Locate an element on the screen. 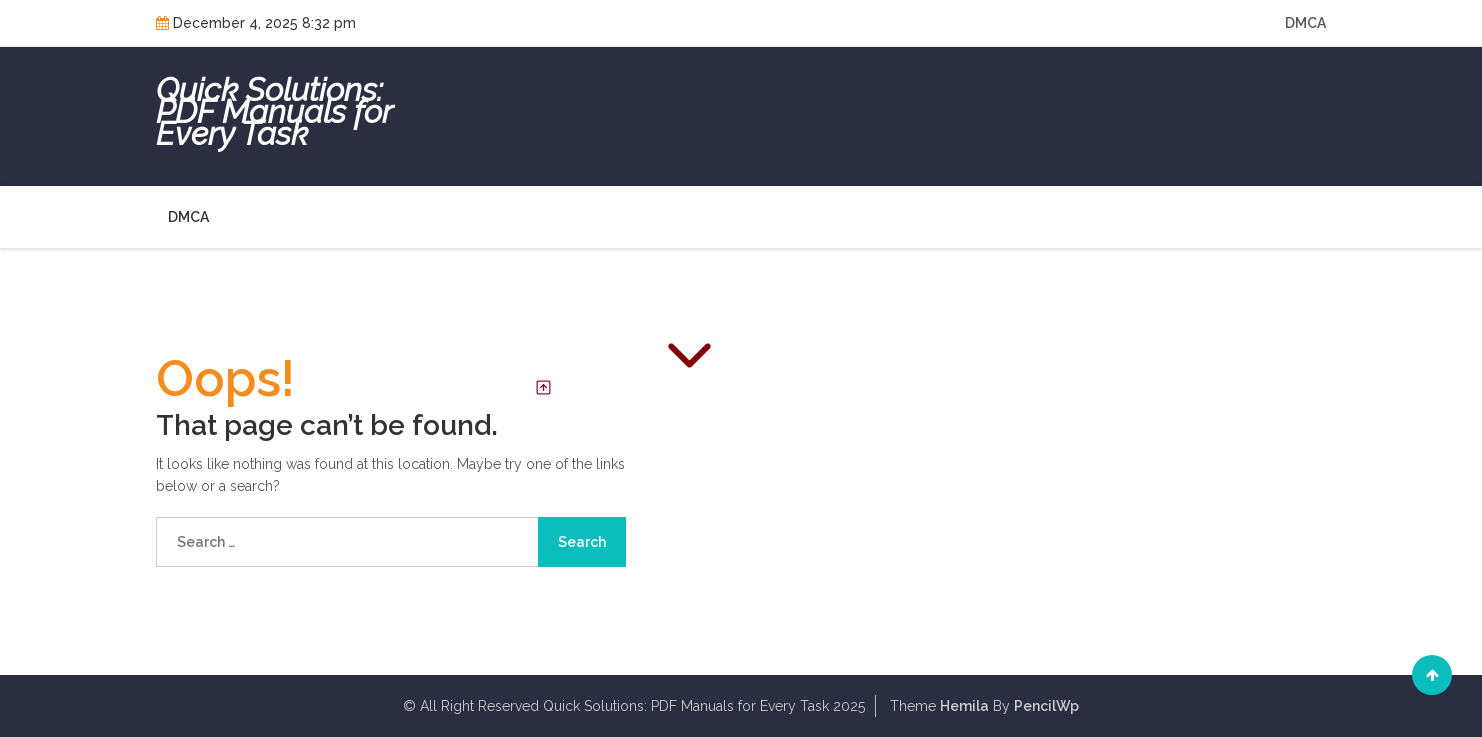  upload a file or image is located at coordinates (543, 387).